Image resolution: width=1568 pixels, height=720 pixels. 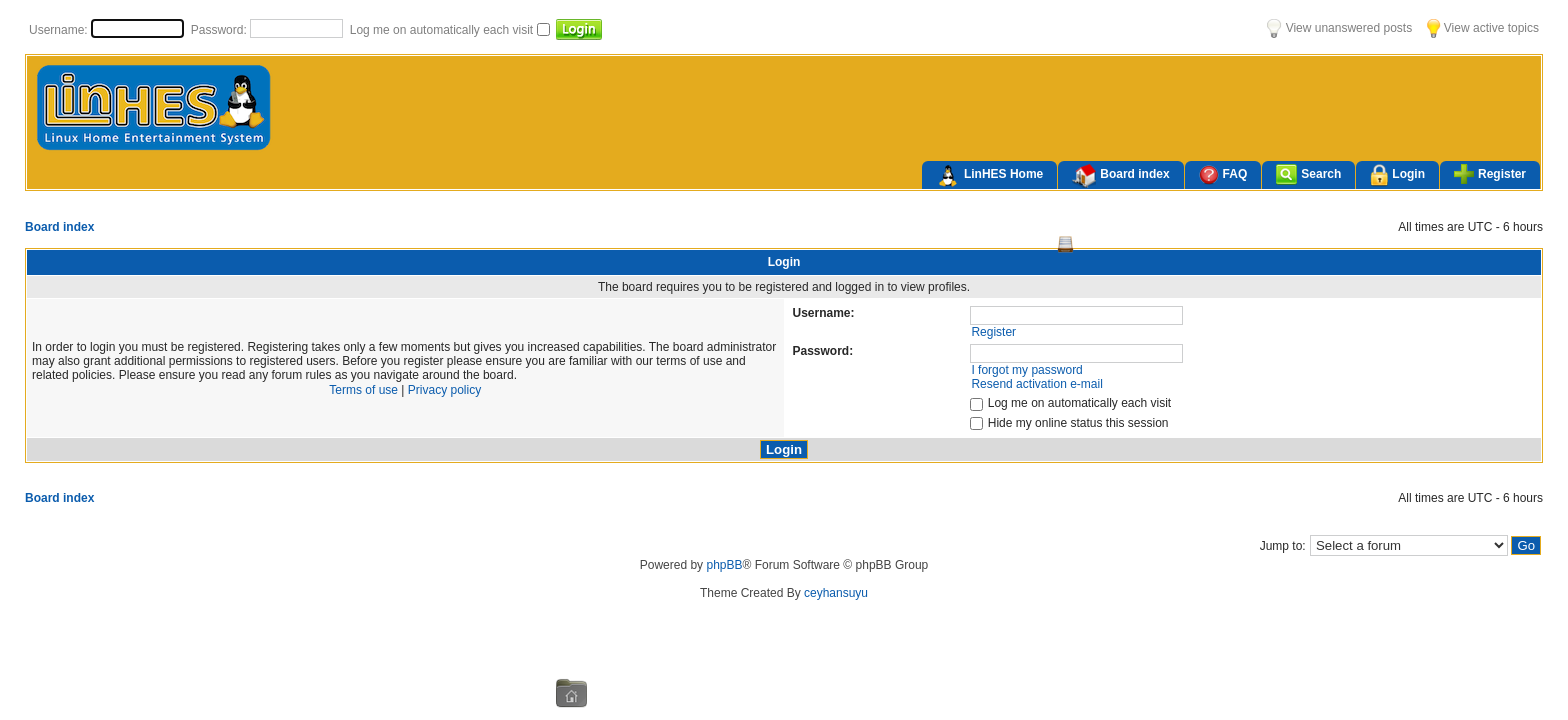 I want to click on access your home folder, so click(x=571, y=692).